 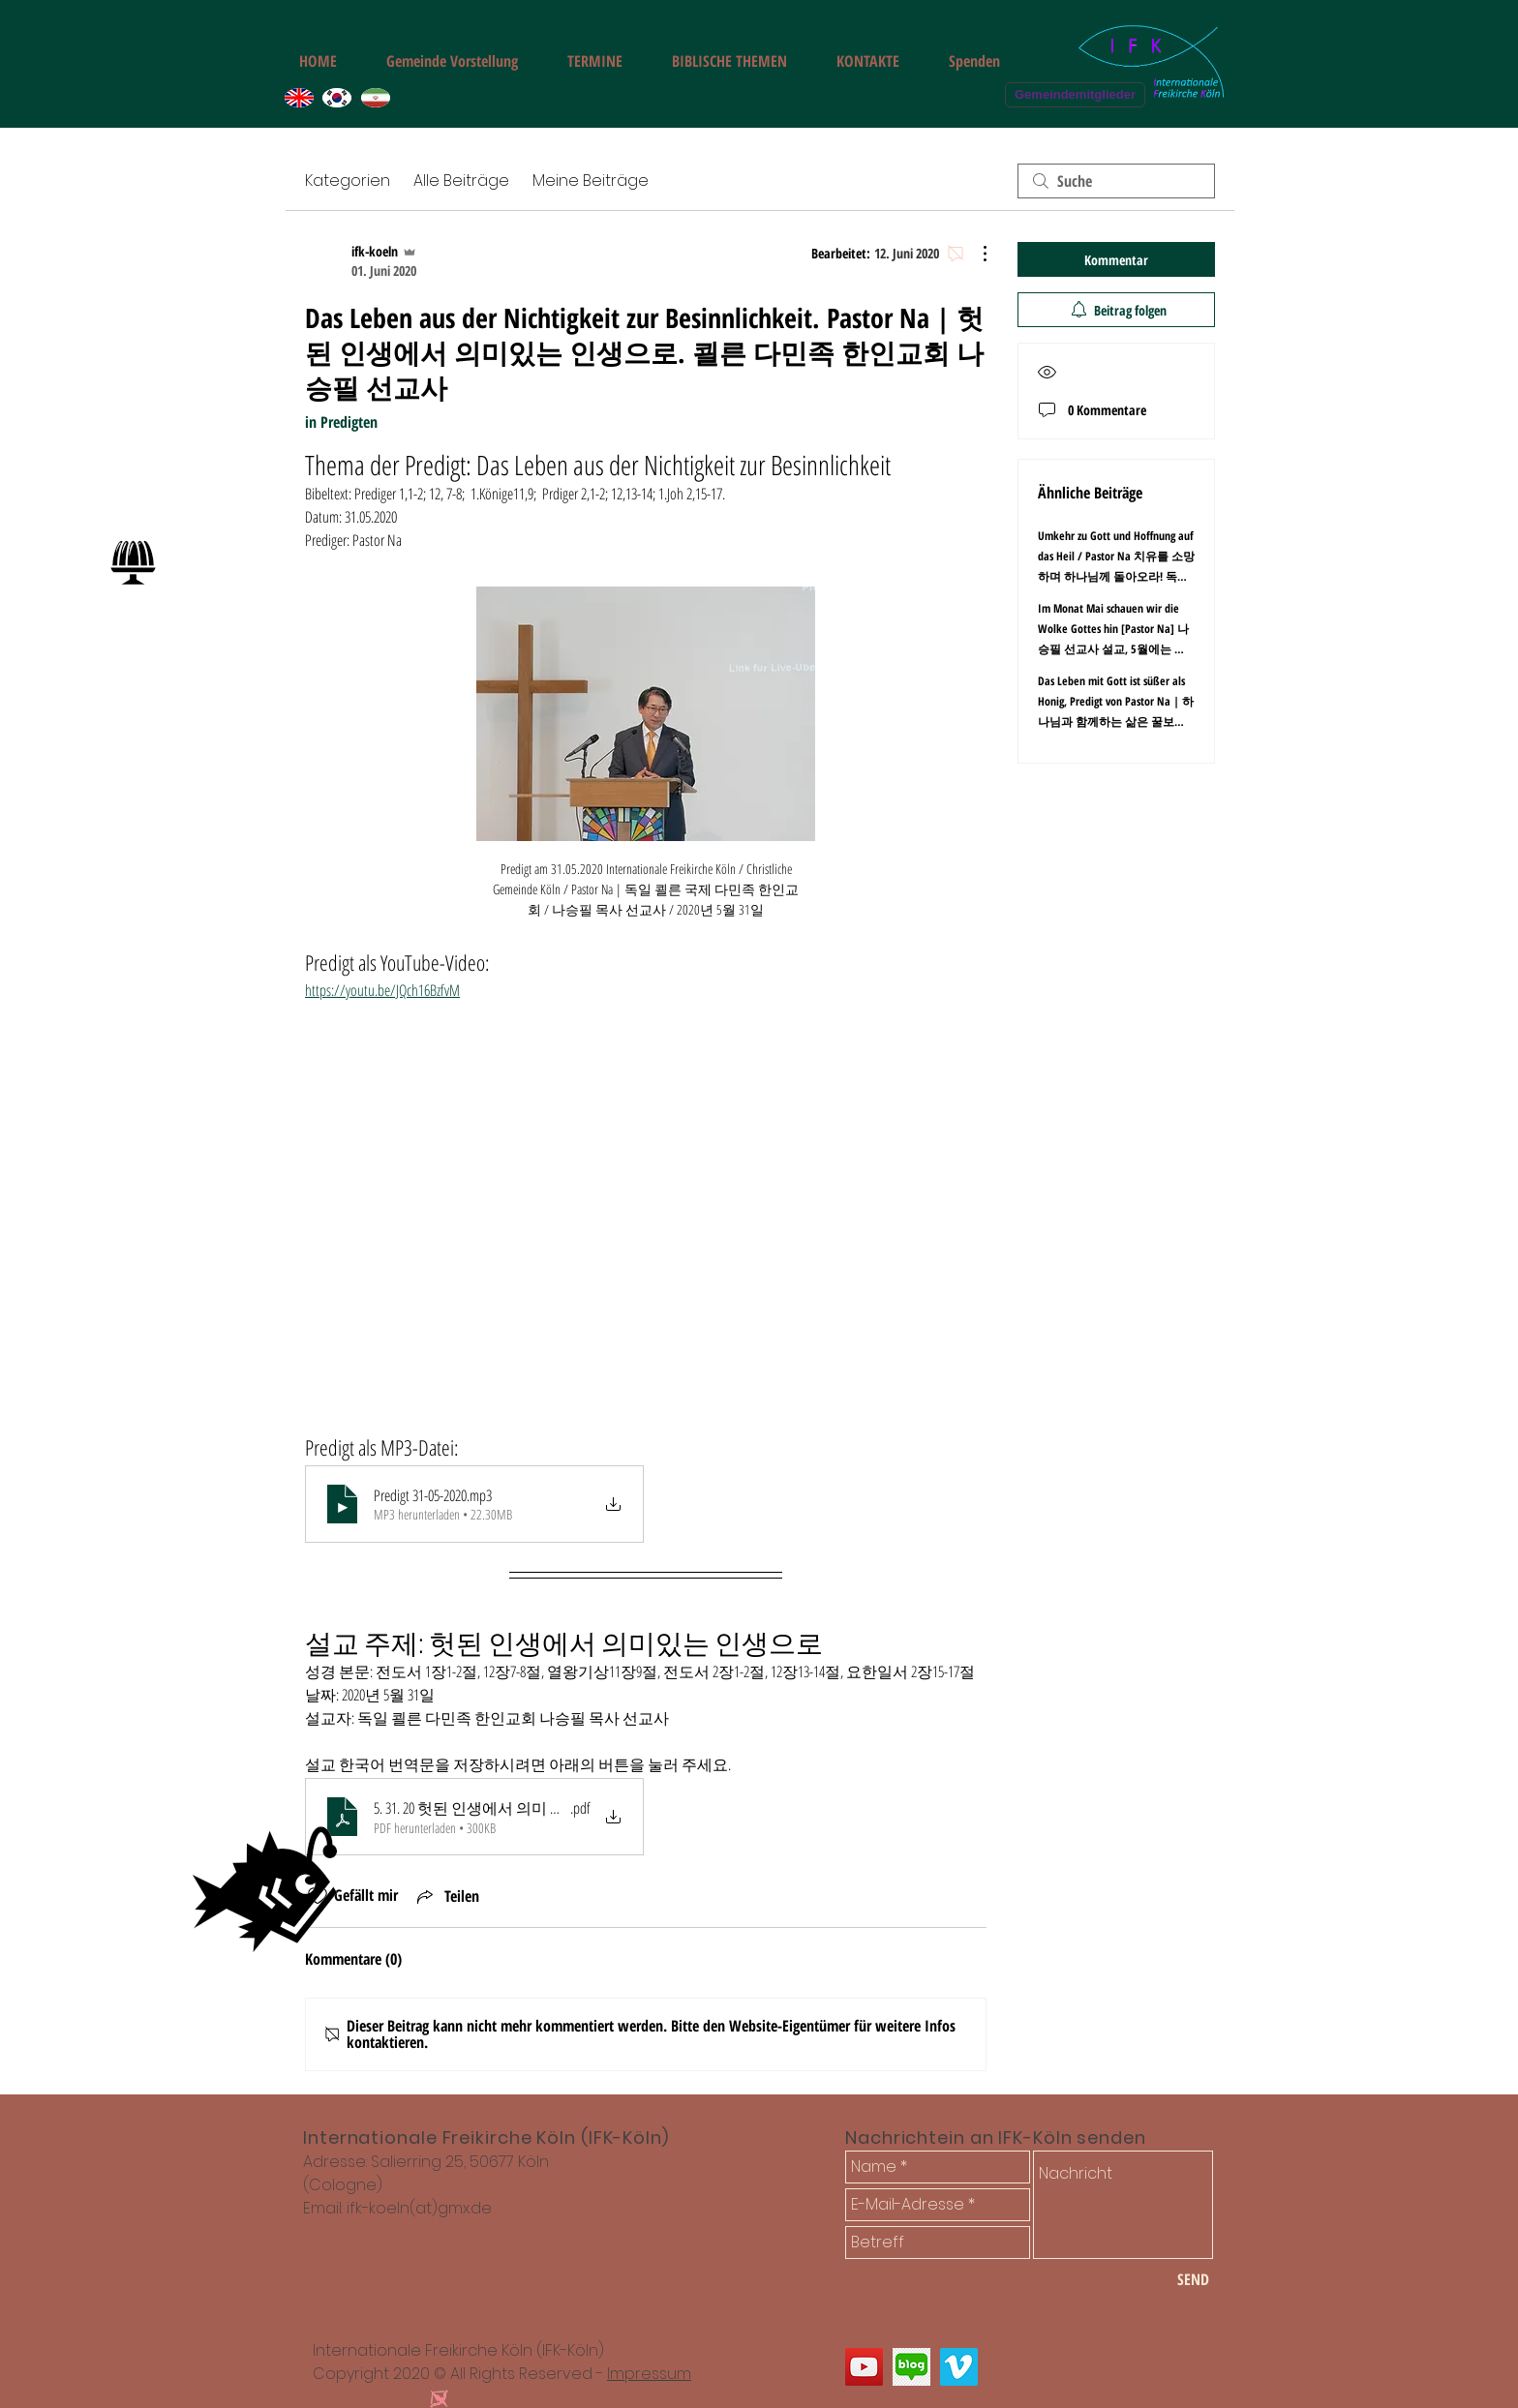 I want to click on equip lightning bow weapon, so click(x=439, y=2398).